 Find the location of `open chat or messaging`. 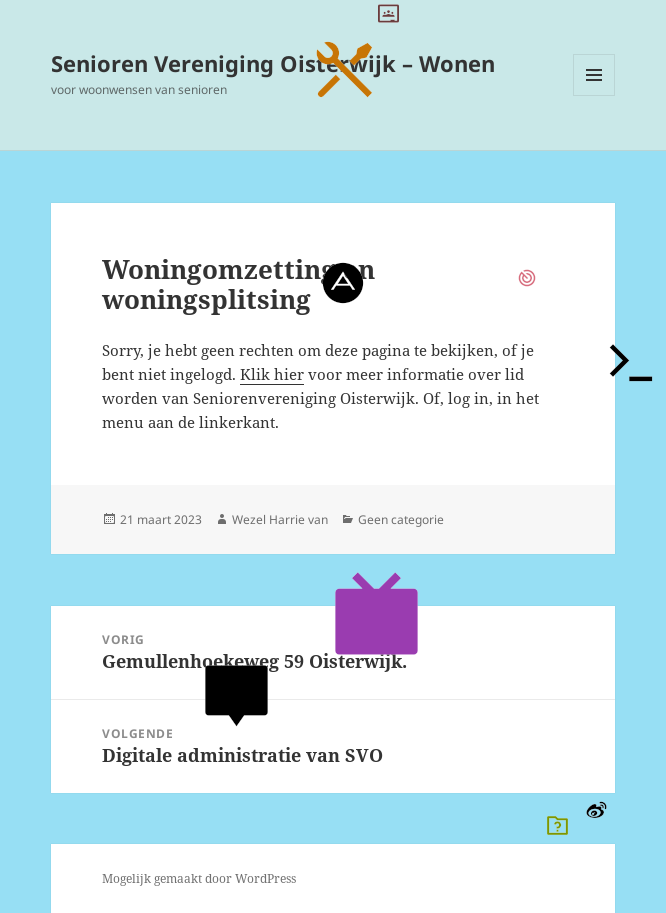

open chat or messaging is located at coordinates (236, 693).